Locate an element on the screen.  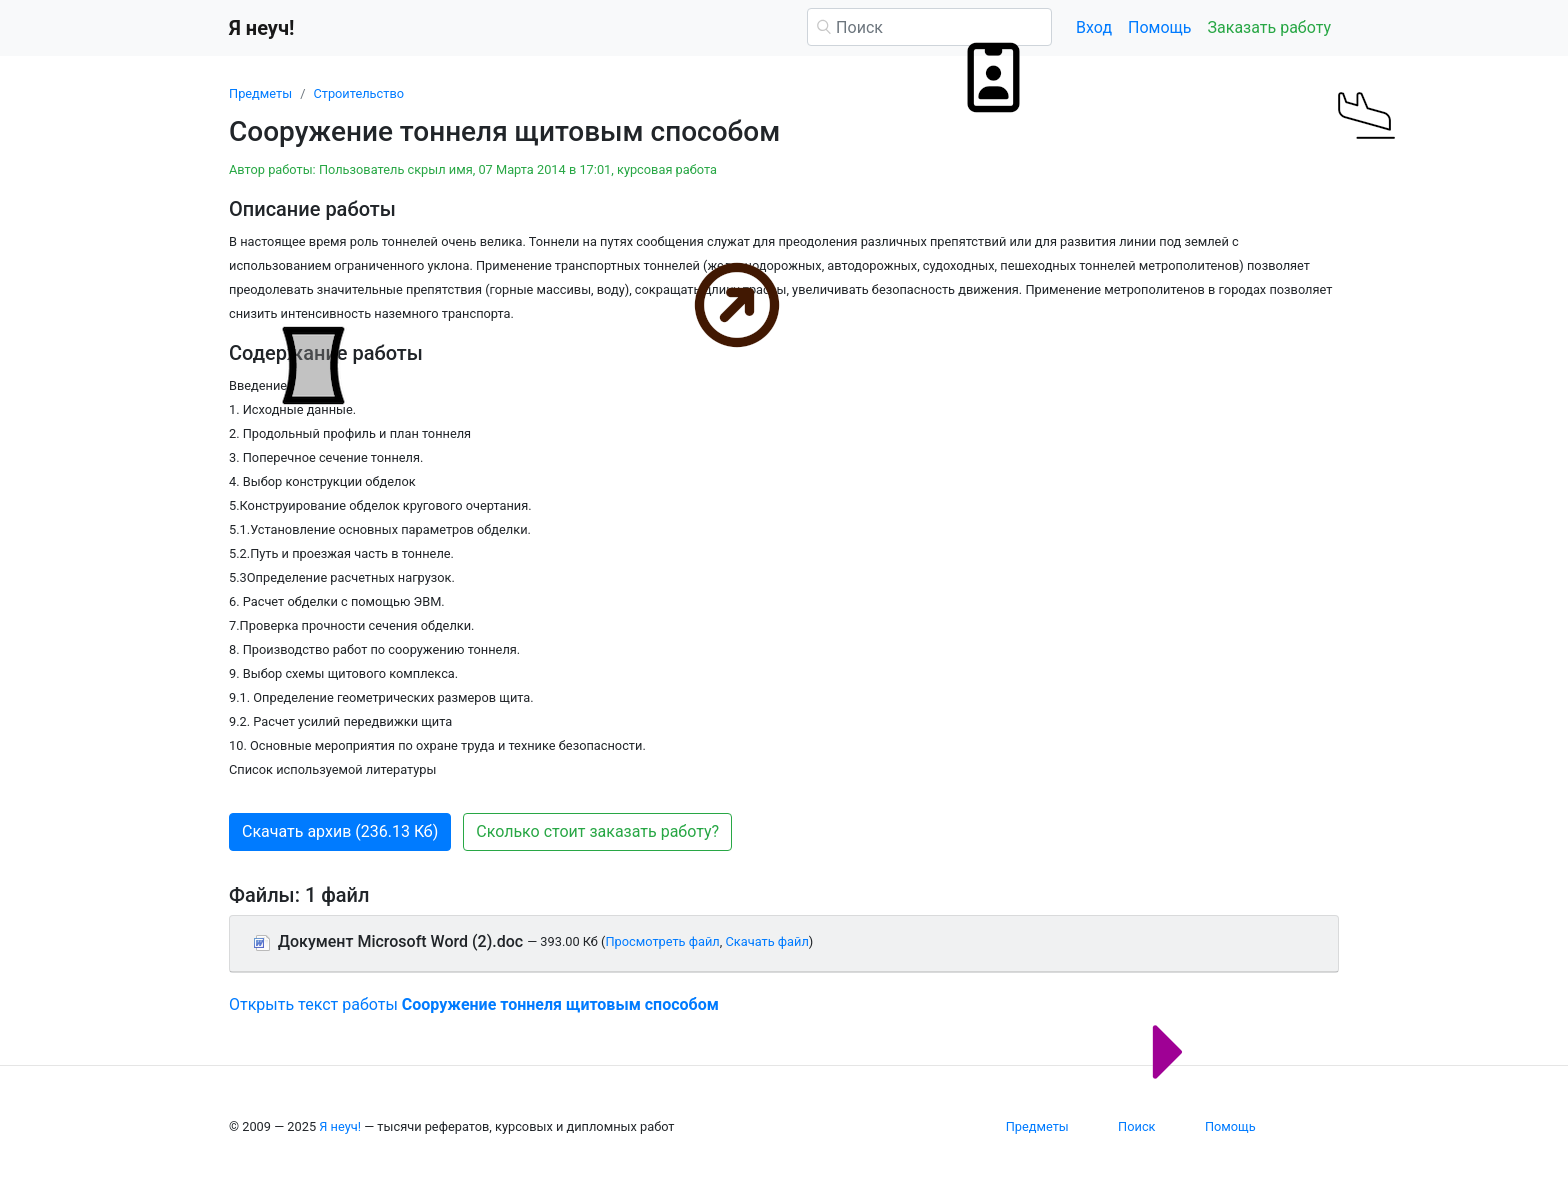
navigate to the next item or screen is located at coordinates (1165, 1052).